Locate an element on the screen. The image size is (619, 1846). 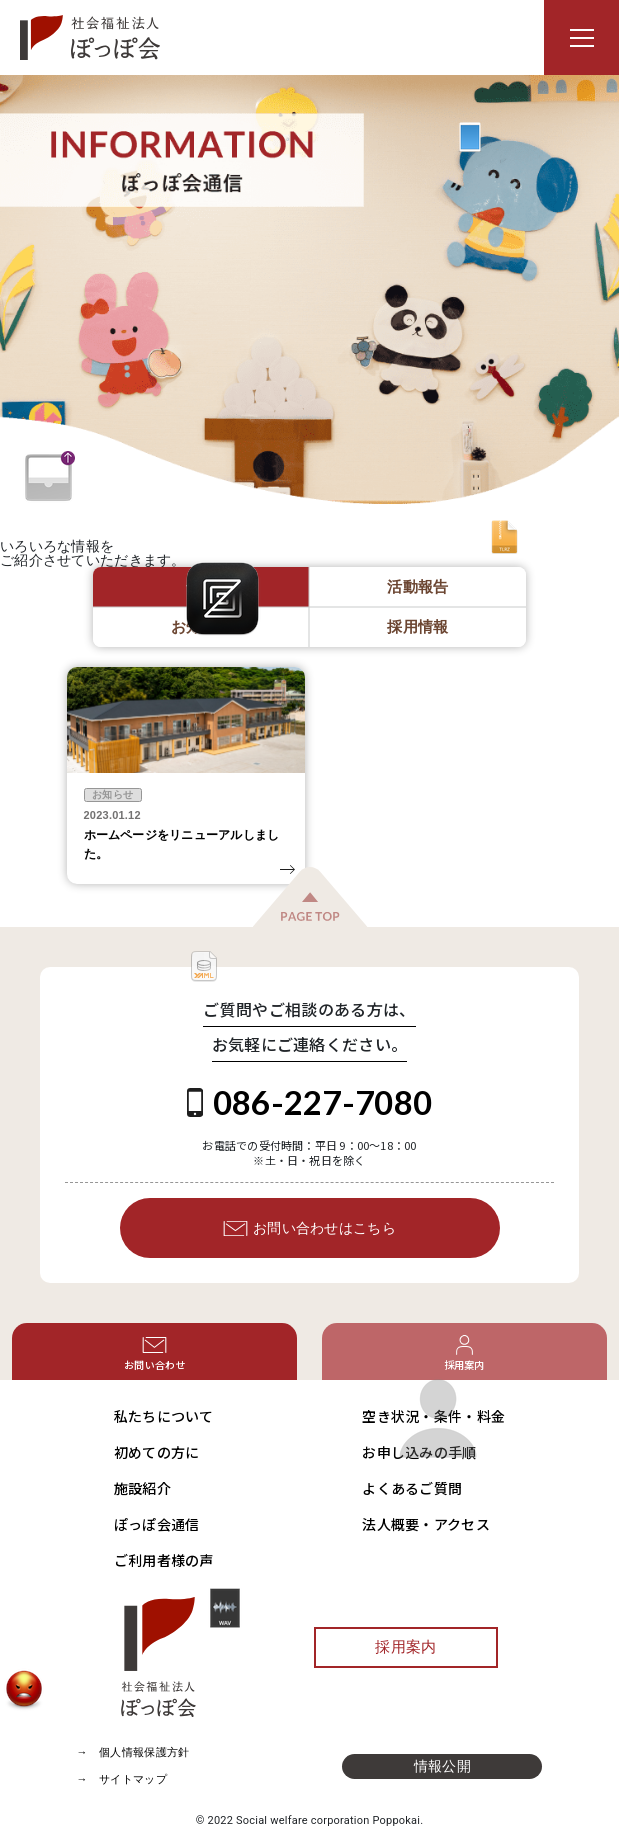
a yaml configuration file is located at coordinates (204, 966).